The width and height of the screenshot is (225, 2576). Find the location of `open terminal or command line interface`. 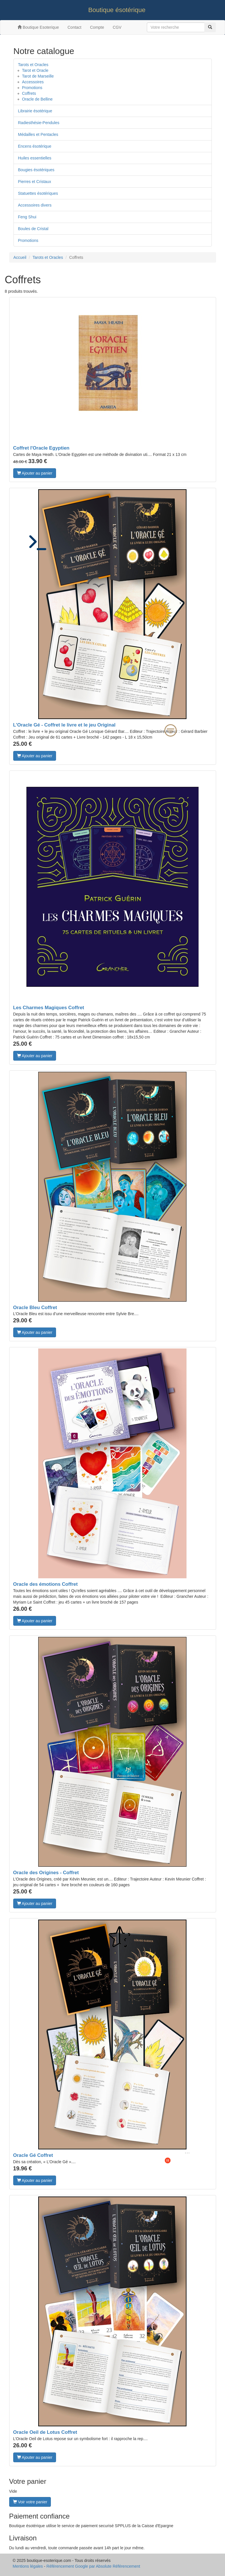

open terminal or command line interface is located at coordinates (38, 542).